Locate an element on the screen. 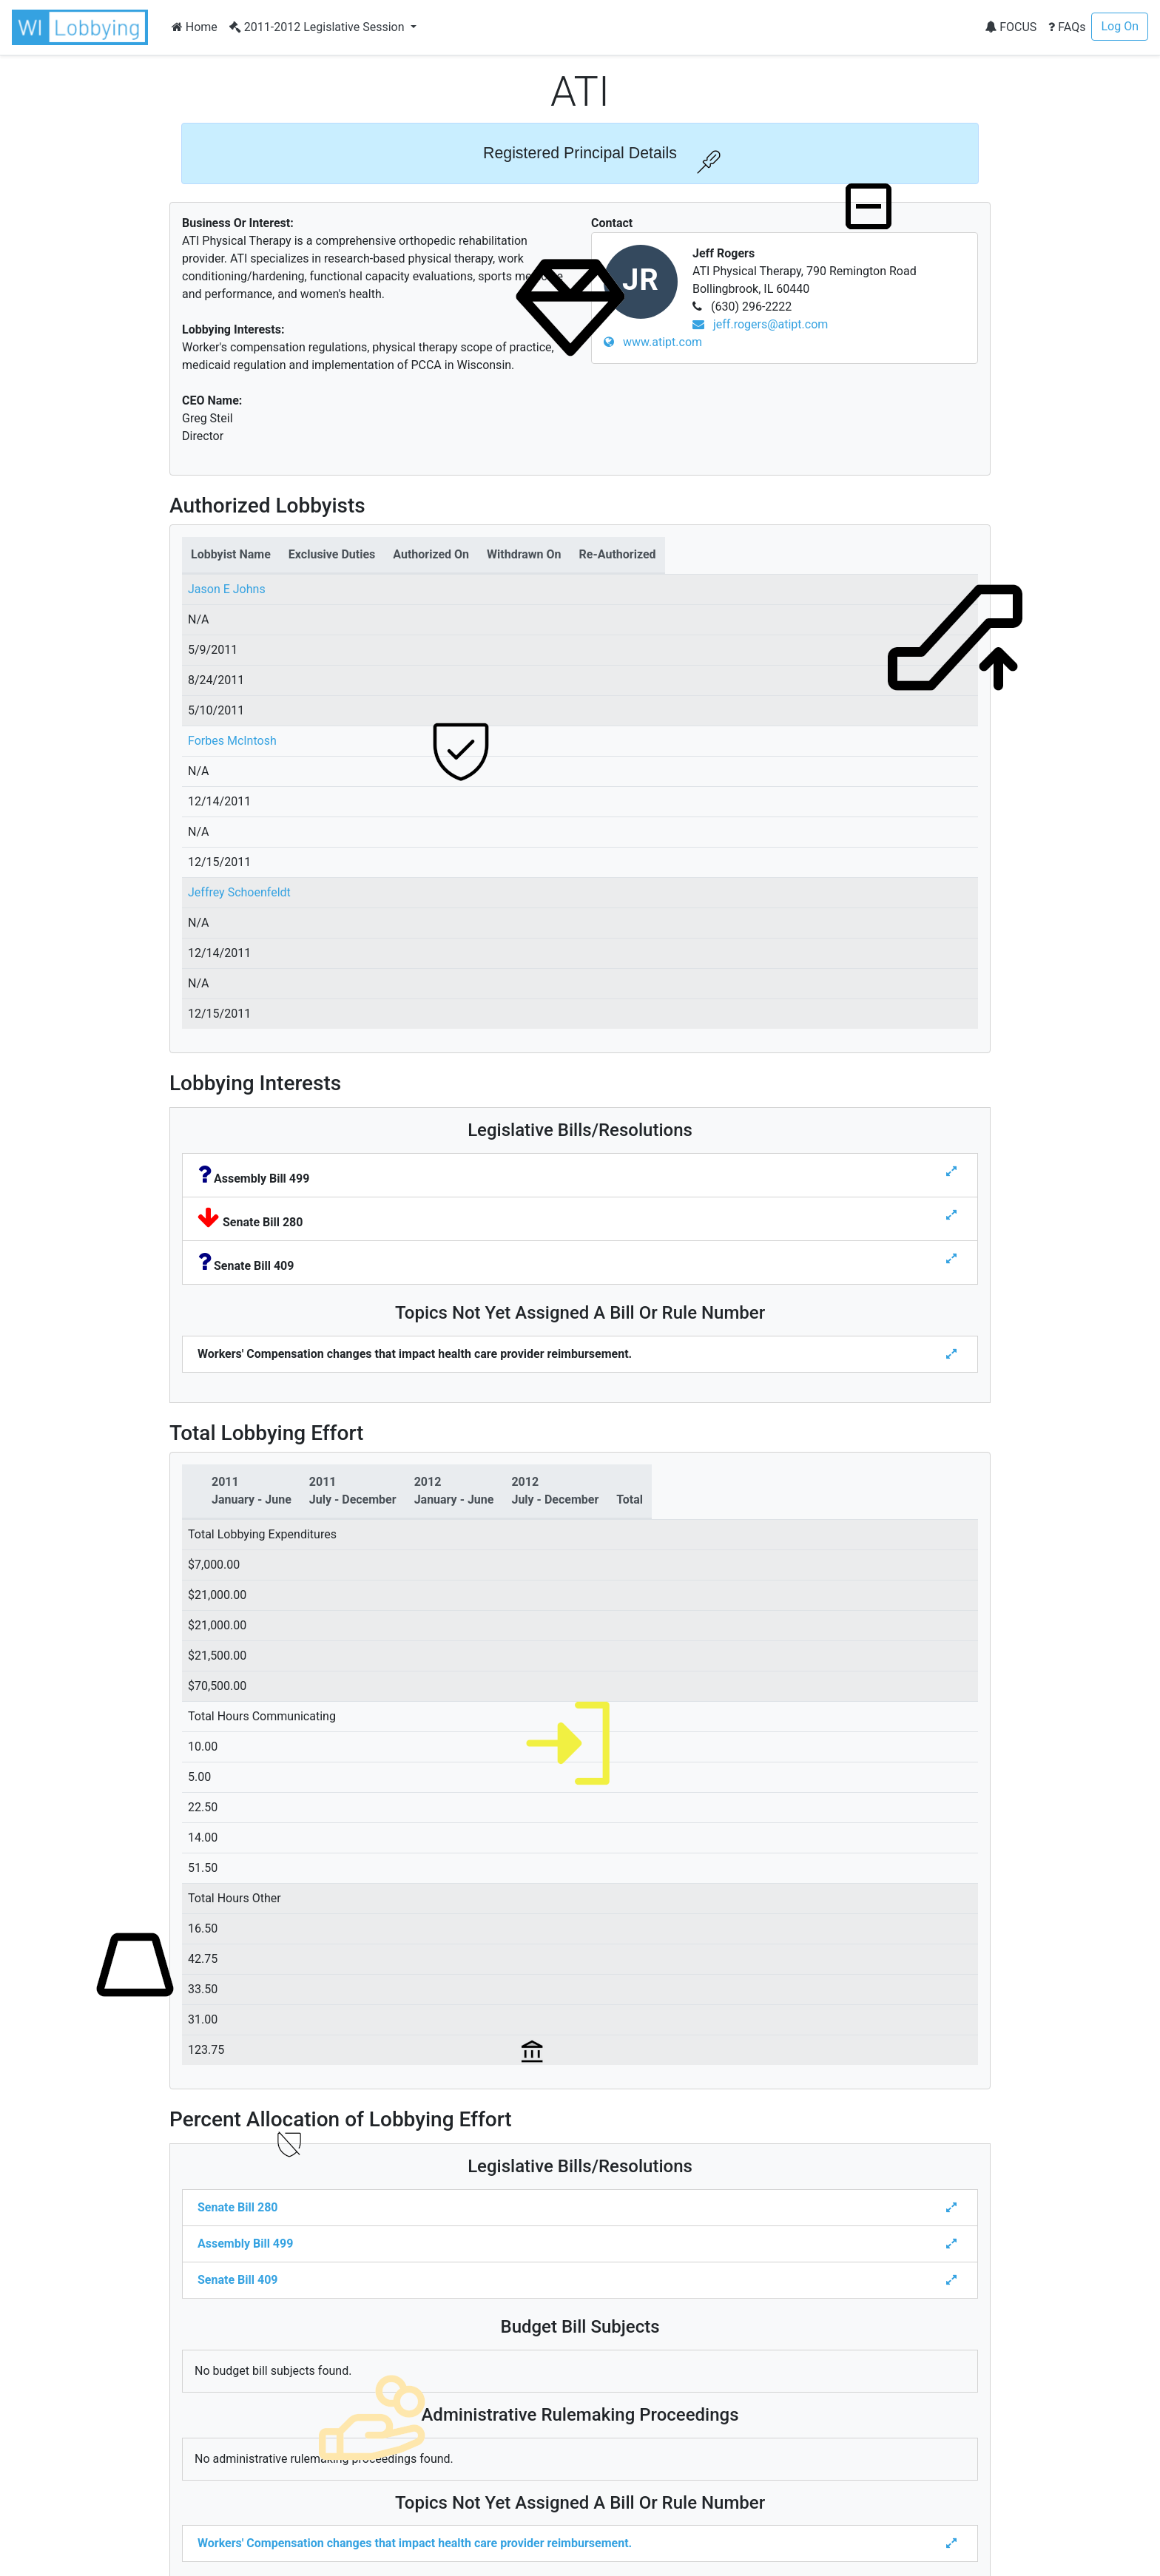  sign in to your account is located at coordinates (575, 1743).